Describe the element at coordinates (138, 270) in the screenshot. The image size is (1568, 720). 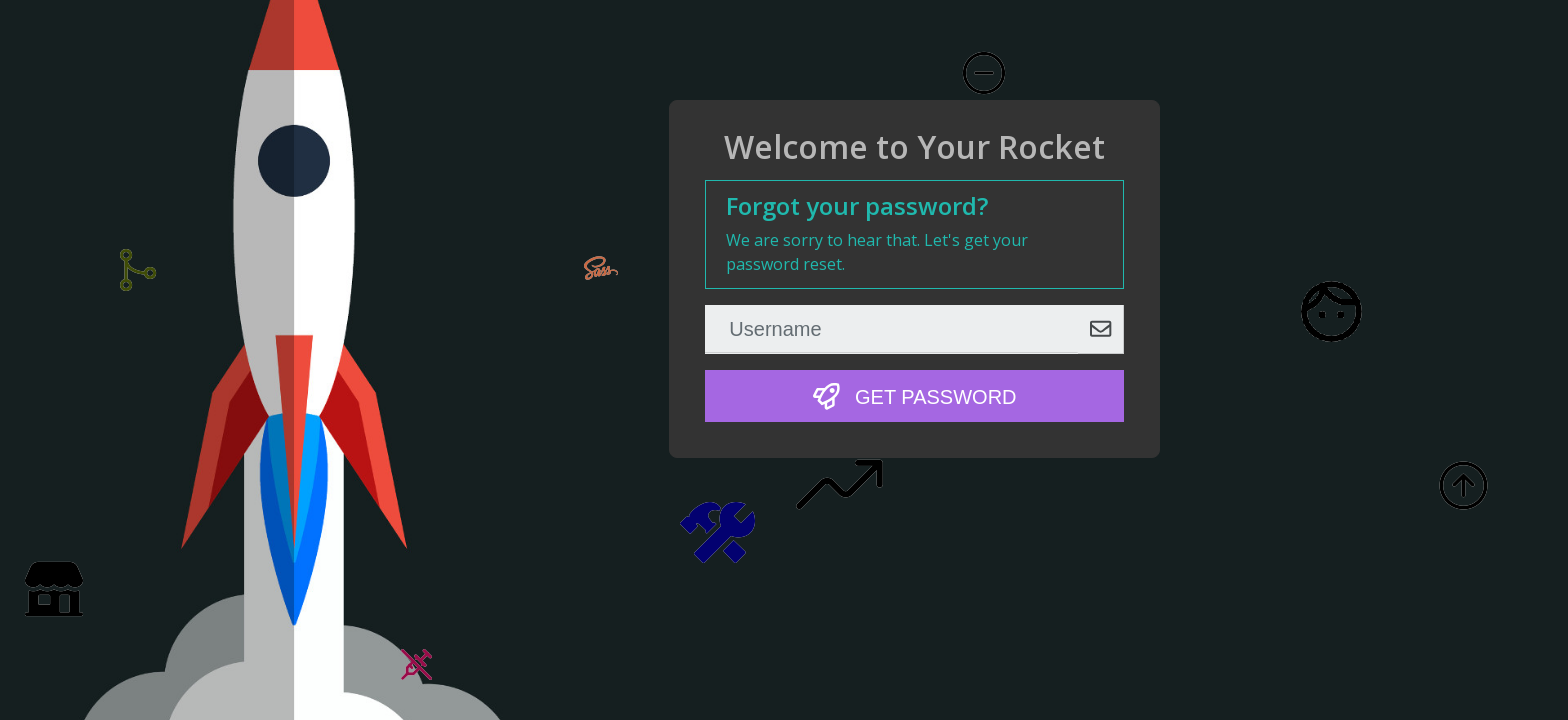
I see `merge branches in version control` at that location.